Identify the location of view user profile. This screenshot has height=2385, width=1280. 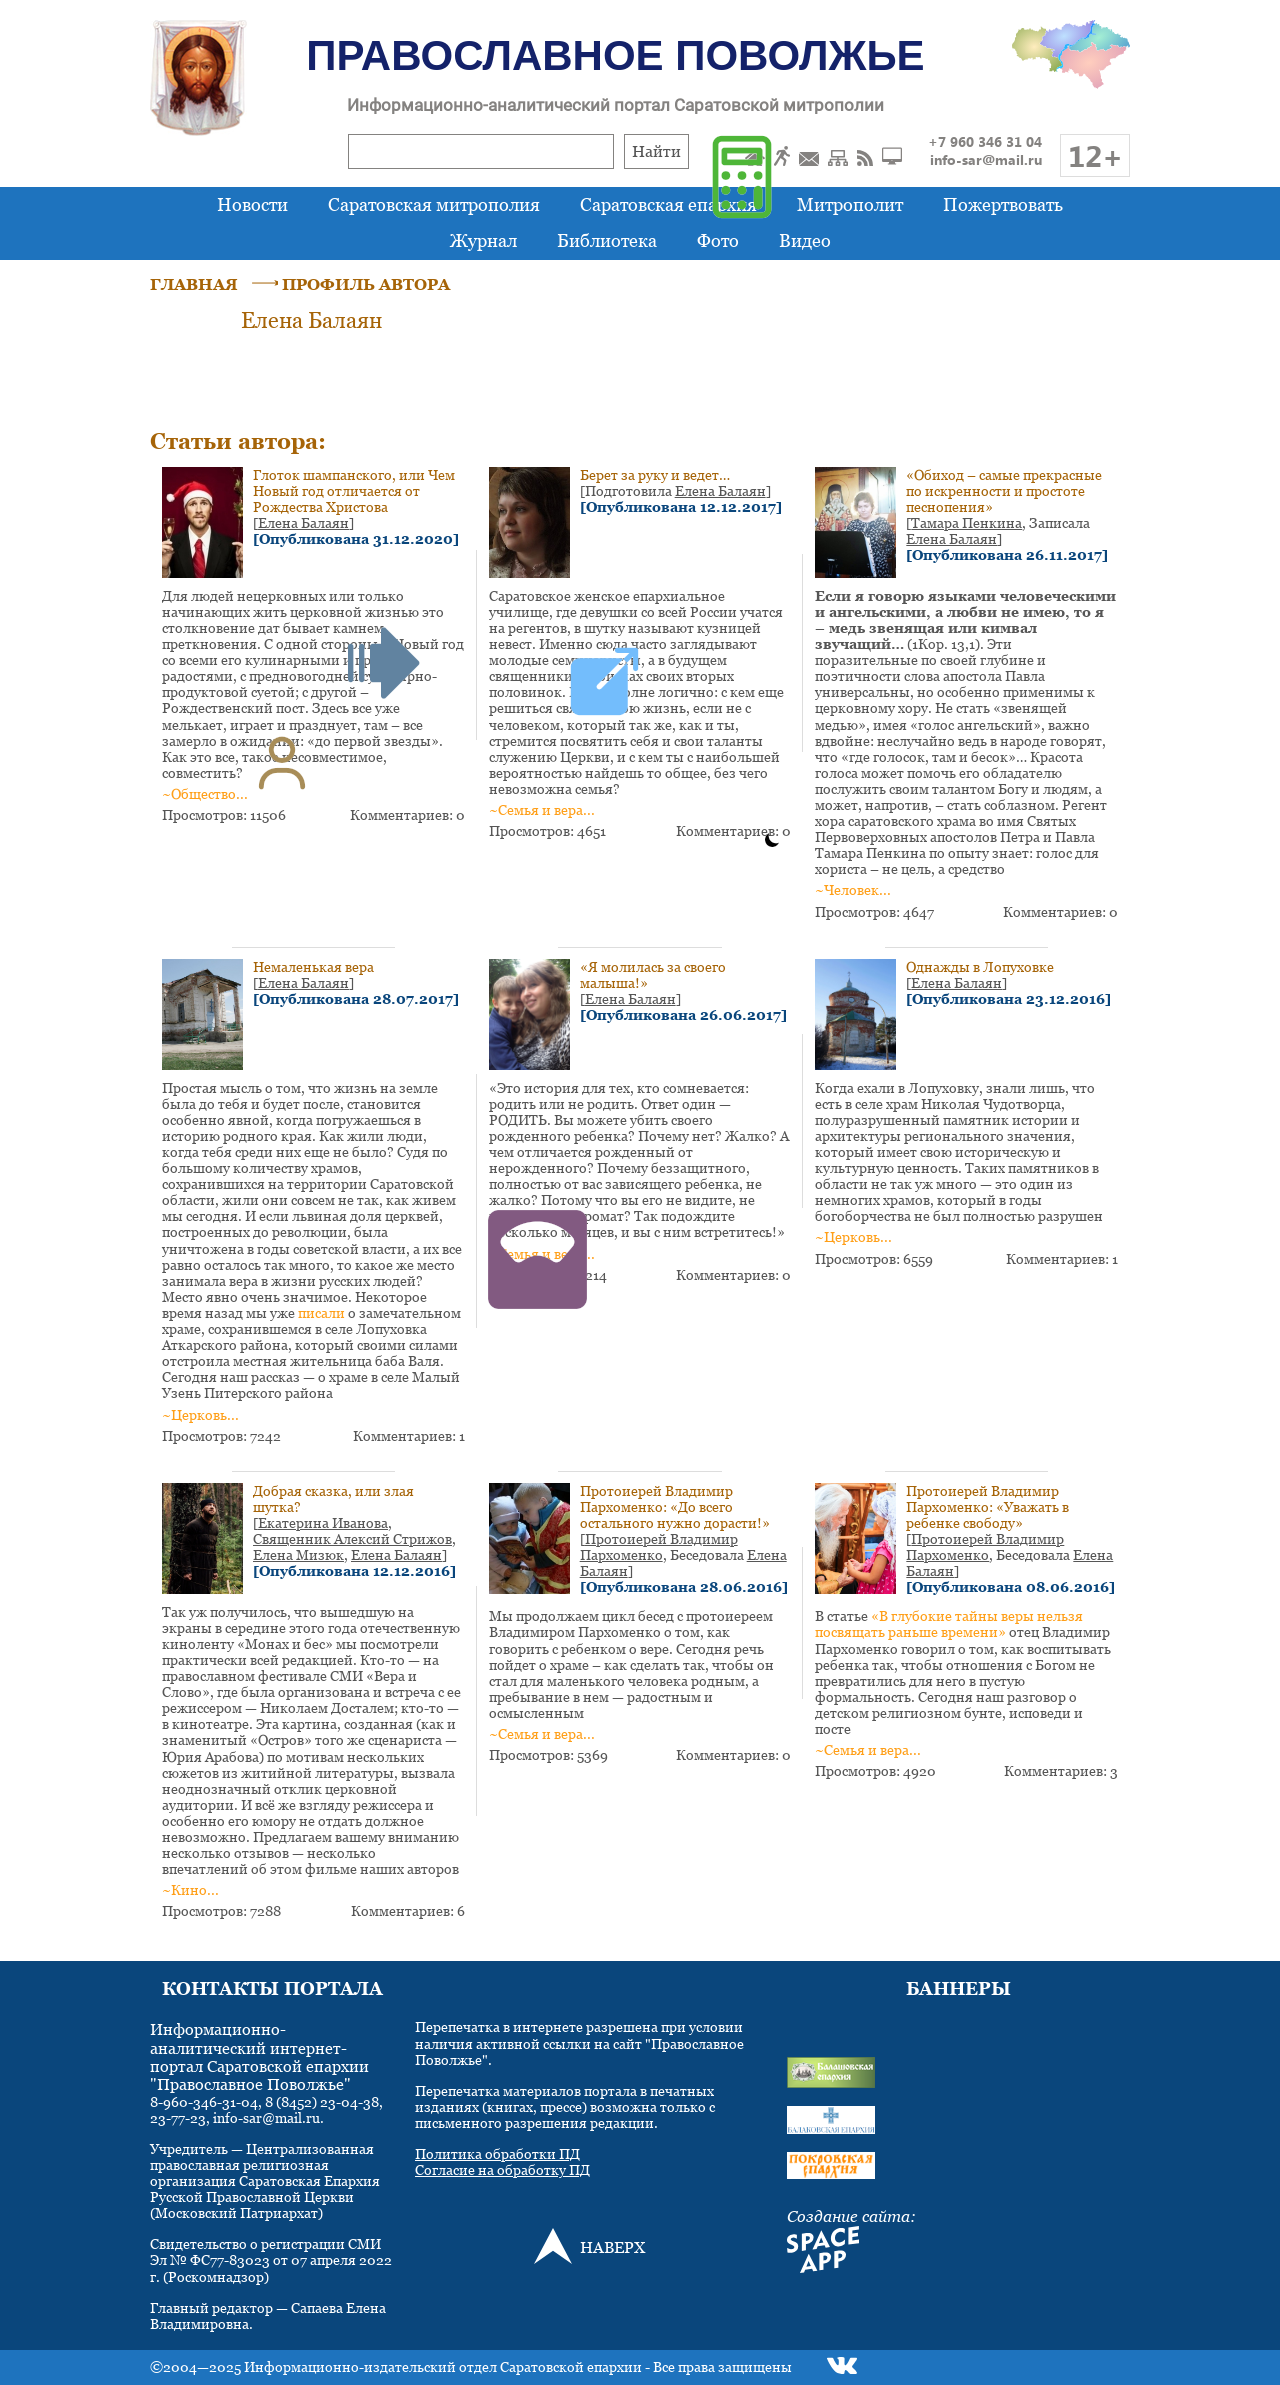
(282, 763).